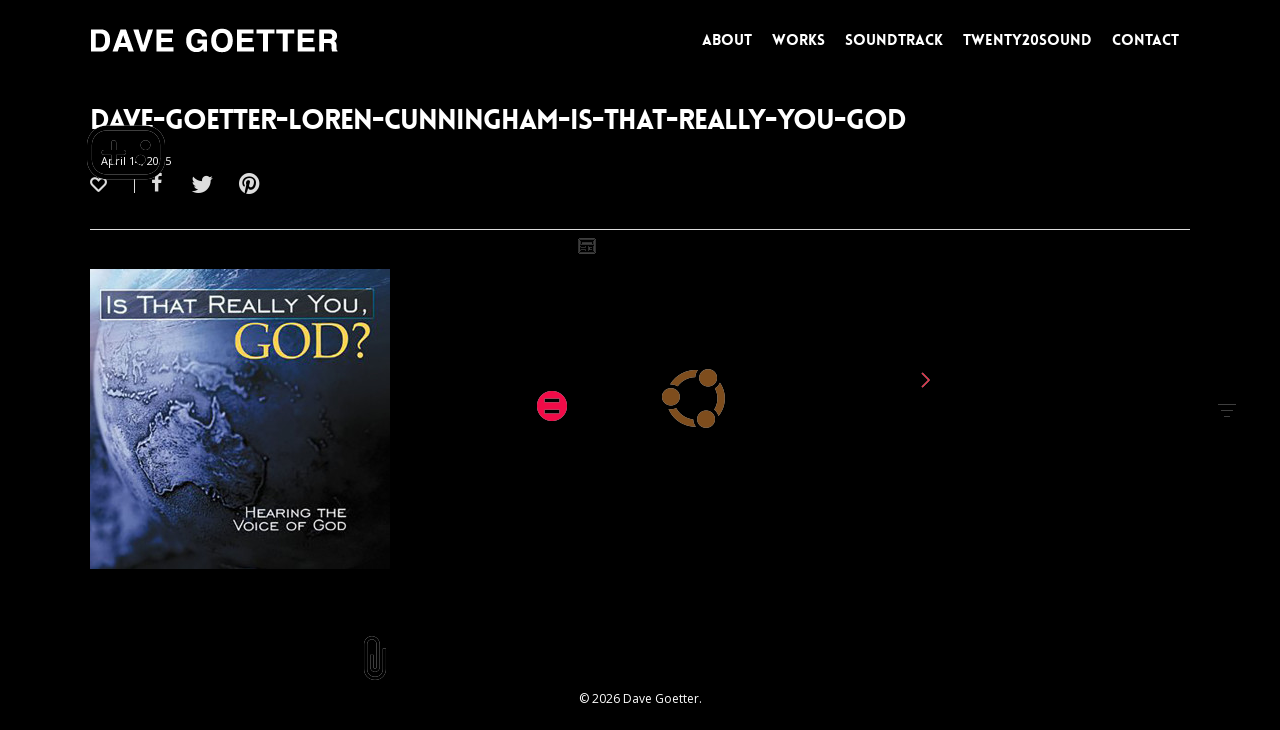 The image size is (1280, 730). What do you see at coordinates (1227, 412) in the screenshot?
I see `filter or sort list items` at bounding box center [1227, 412].